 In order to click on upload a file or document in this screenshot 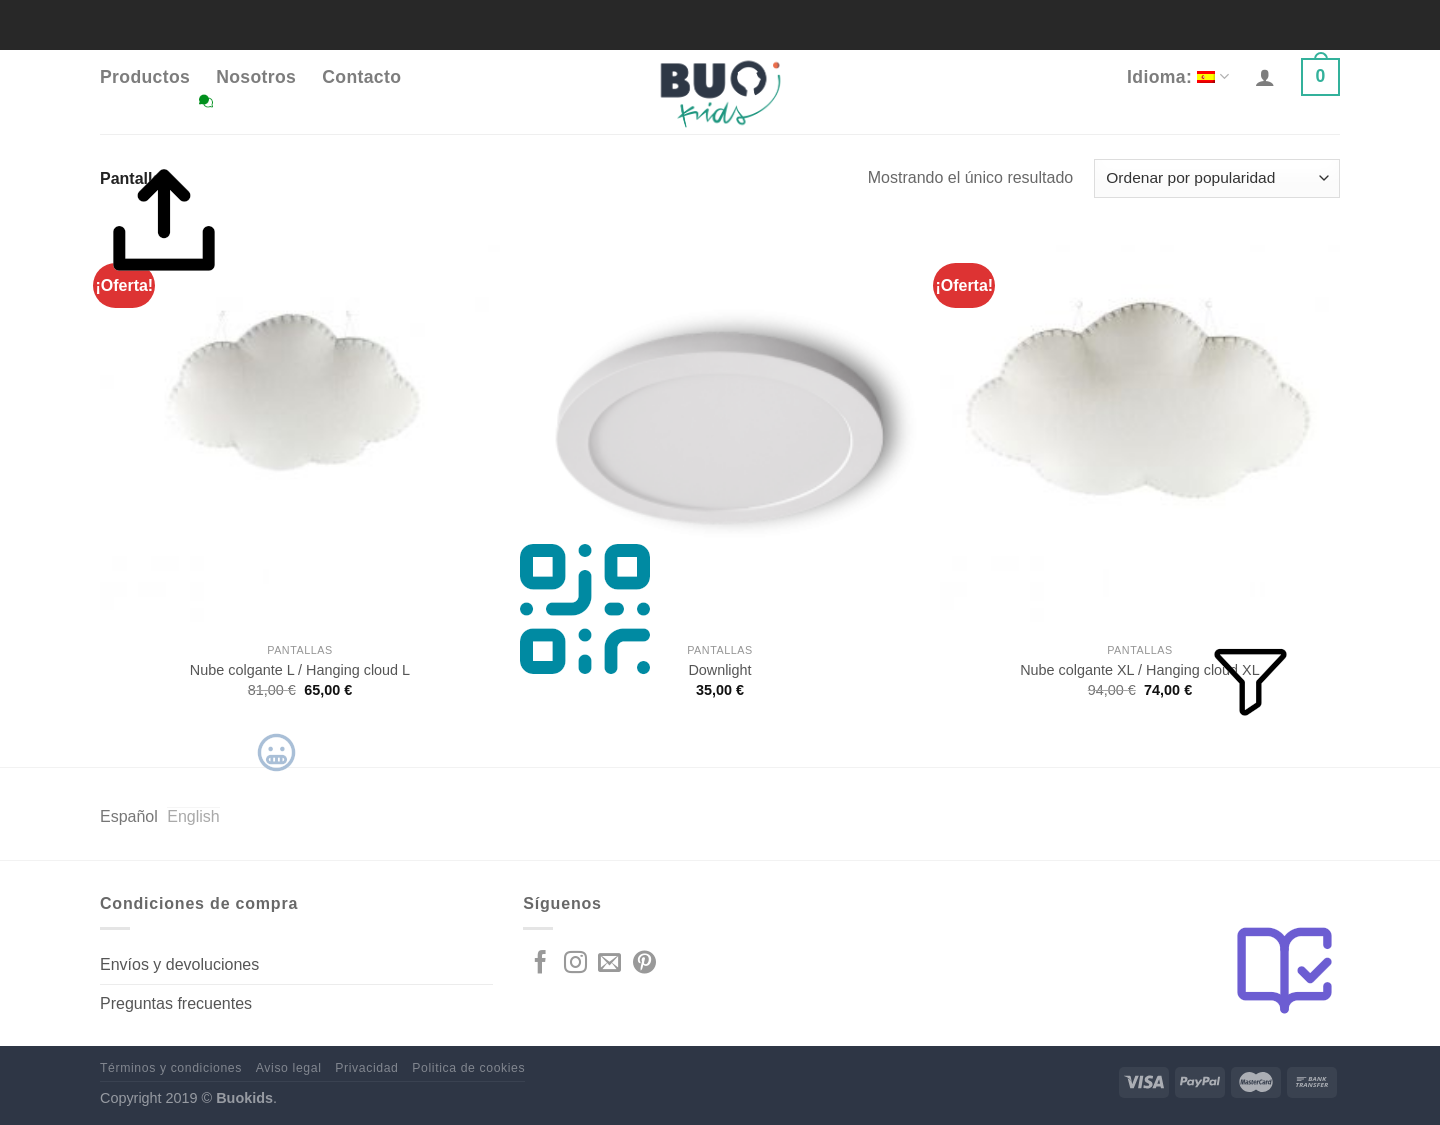, I will do `click(164, 224)`.